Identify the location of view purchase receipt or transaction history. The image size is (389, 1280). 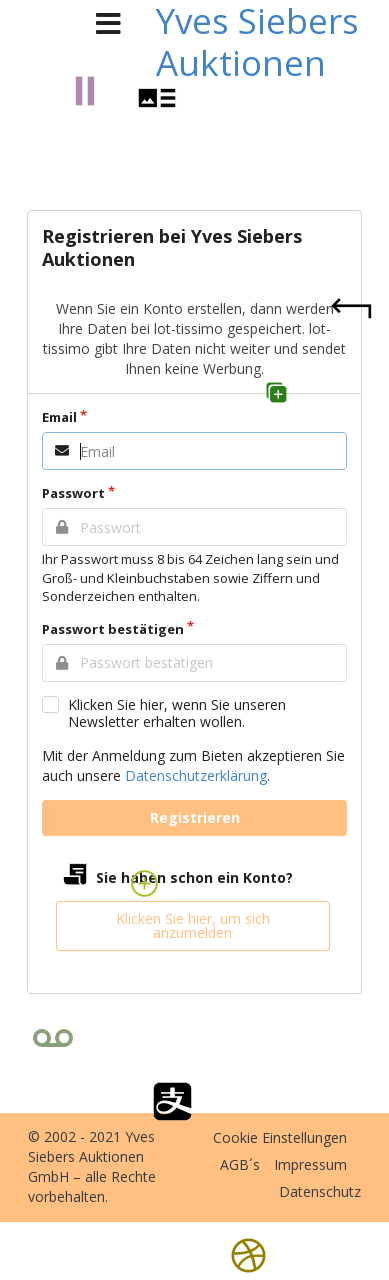
(75, 874).